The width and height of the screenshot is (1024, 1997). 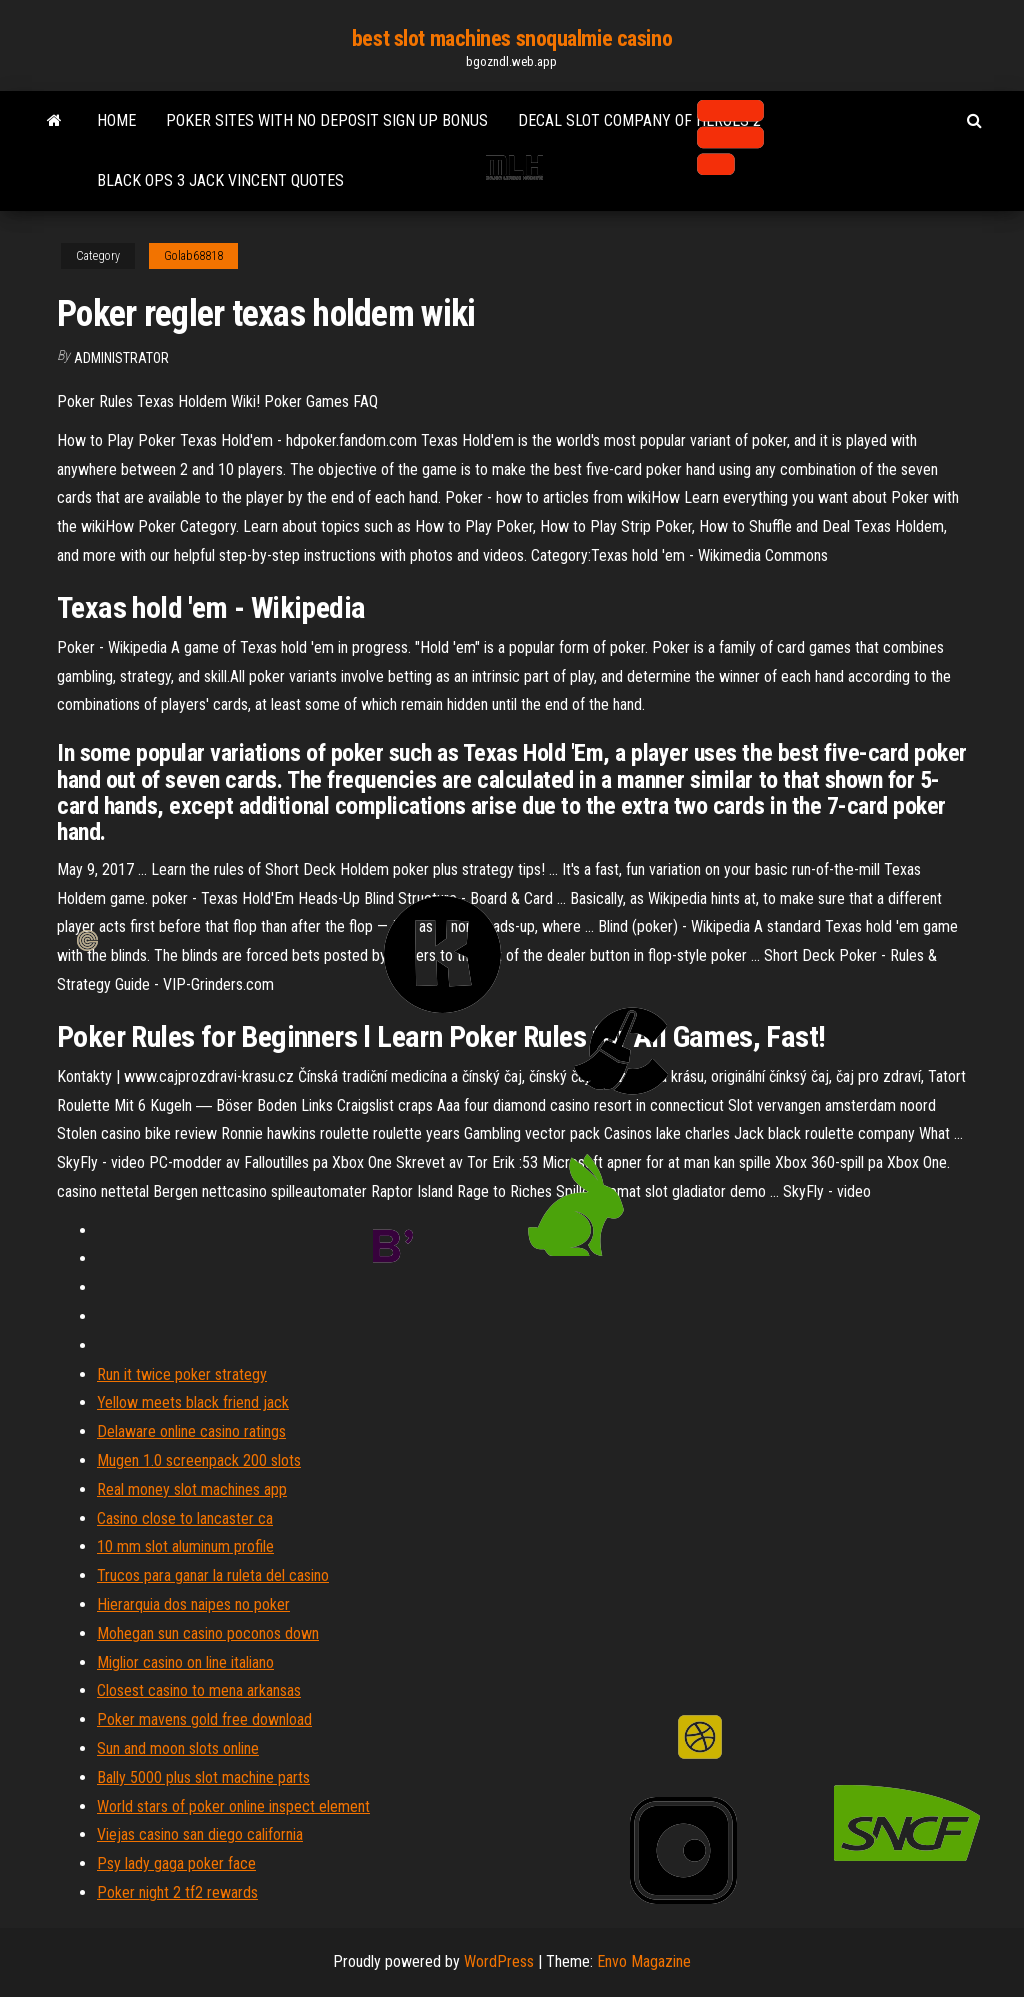 I want to click on Formspree form backend service logo, so click(x=730, y=137).